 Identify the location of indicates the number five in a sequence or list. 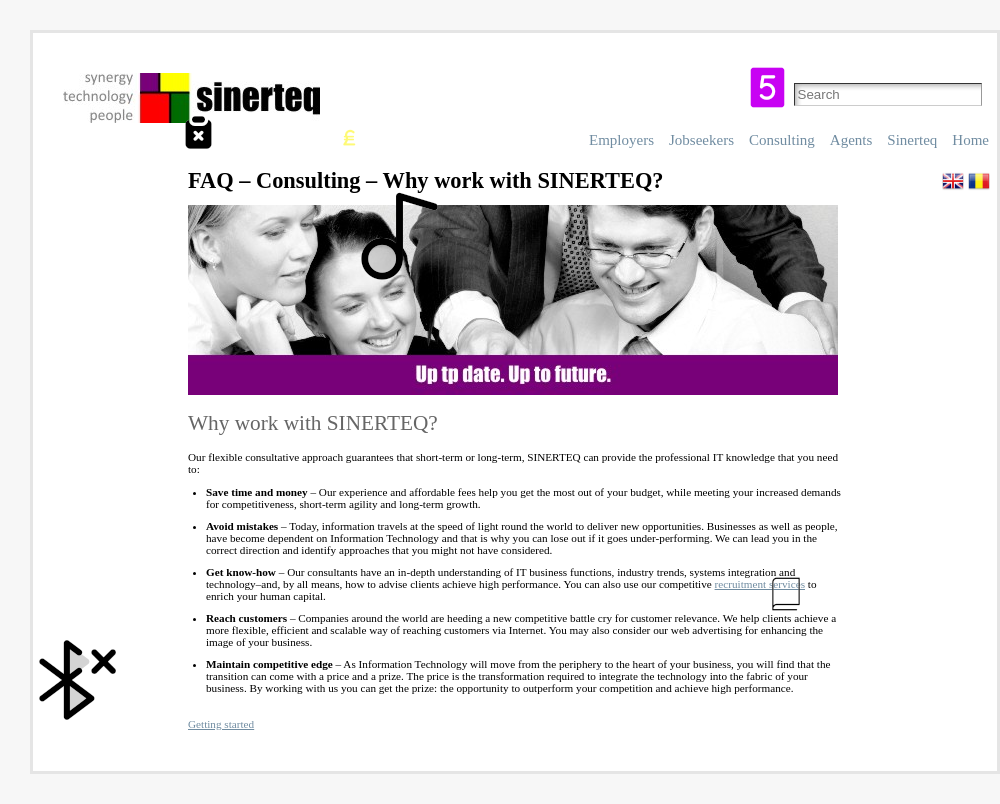
(767, 87).